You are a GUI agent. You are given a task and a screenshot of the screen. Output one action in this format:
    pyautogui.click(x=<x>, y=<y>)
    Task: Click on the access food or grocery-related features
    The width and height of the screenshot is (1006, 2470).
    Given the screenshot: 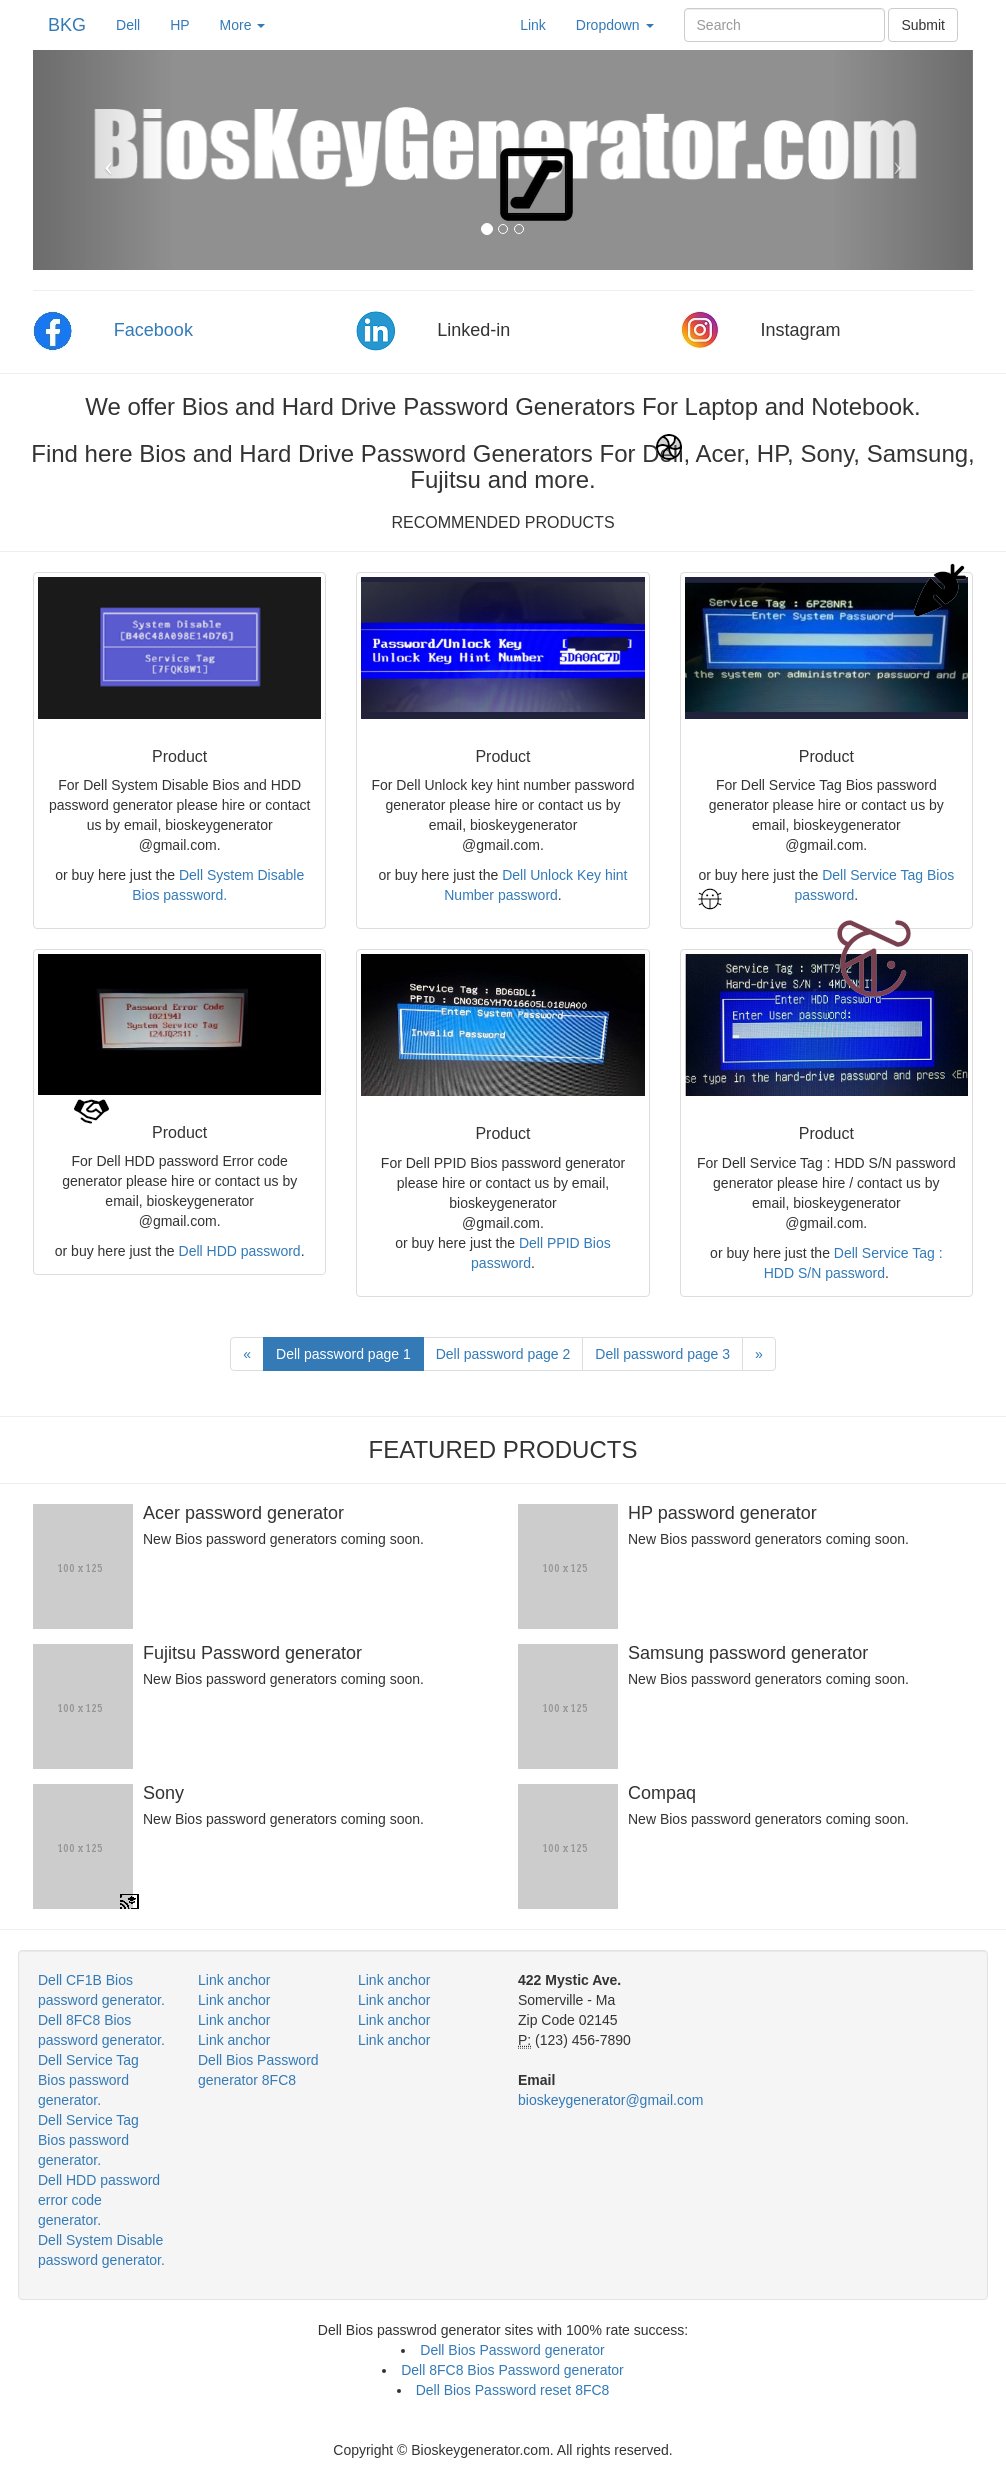 What is the action you would take?
    pyautogui.click(x=939, y=591)
    